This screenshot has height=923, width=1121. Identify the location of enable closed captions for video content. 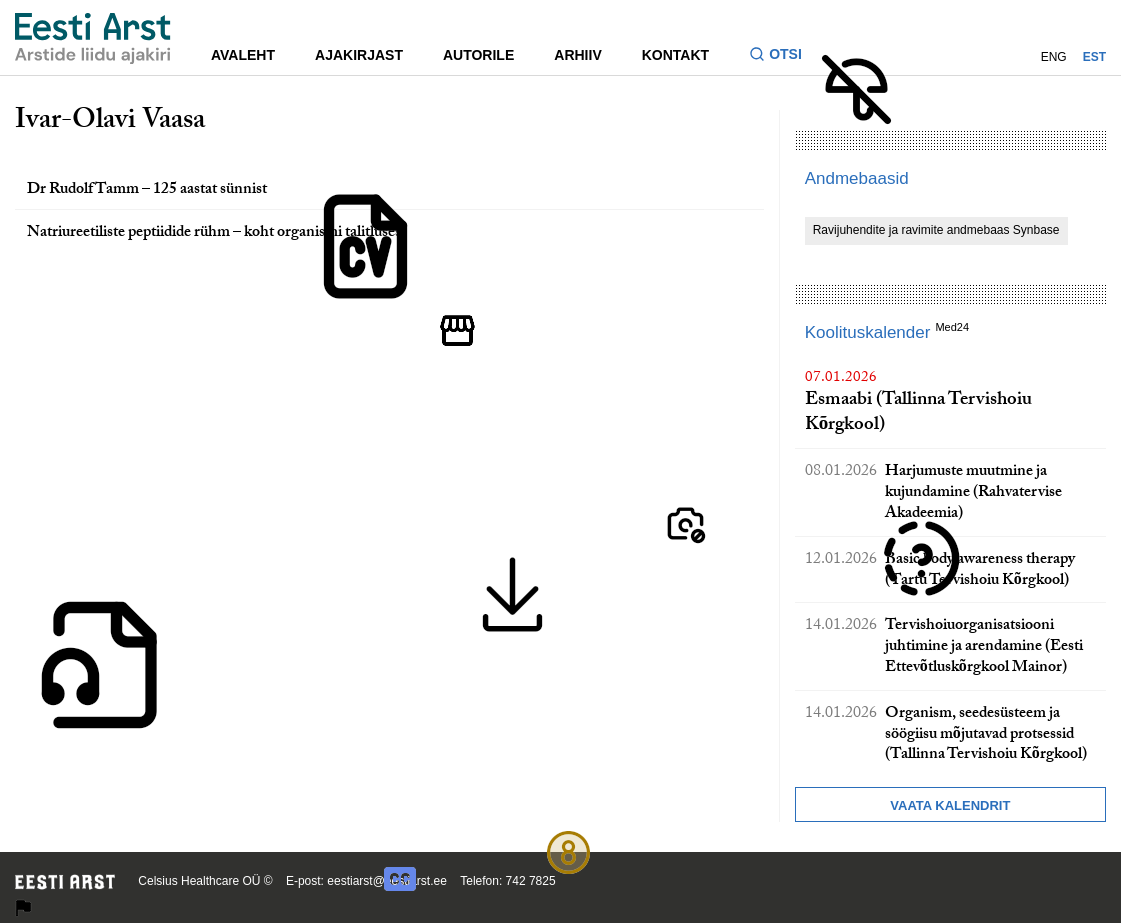
(400, 879).